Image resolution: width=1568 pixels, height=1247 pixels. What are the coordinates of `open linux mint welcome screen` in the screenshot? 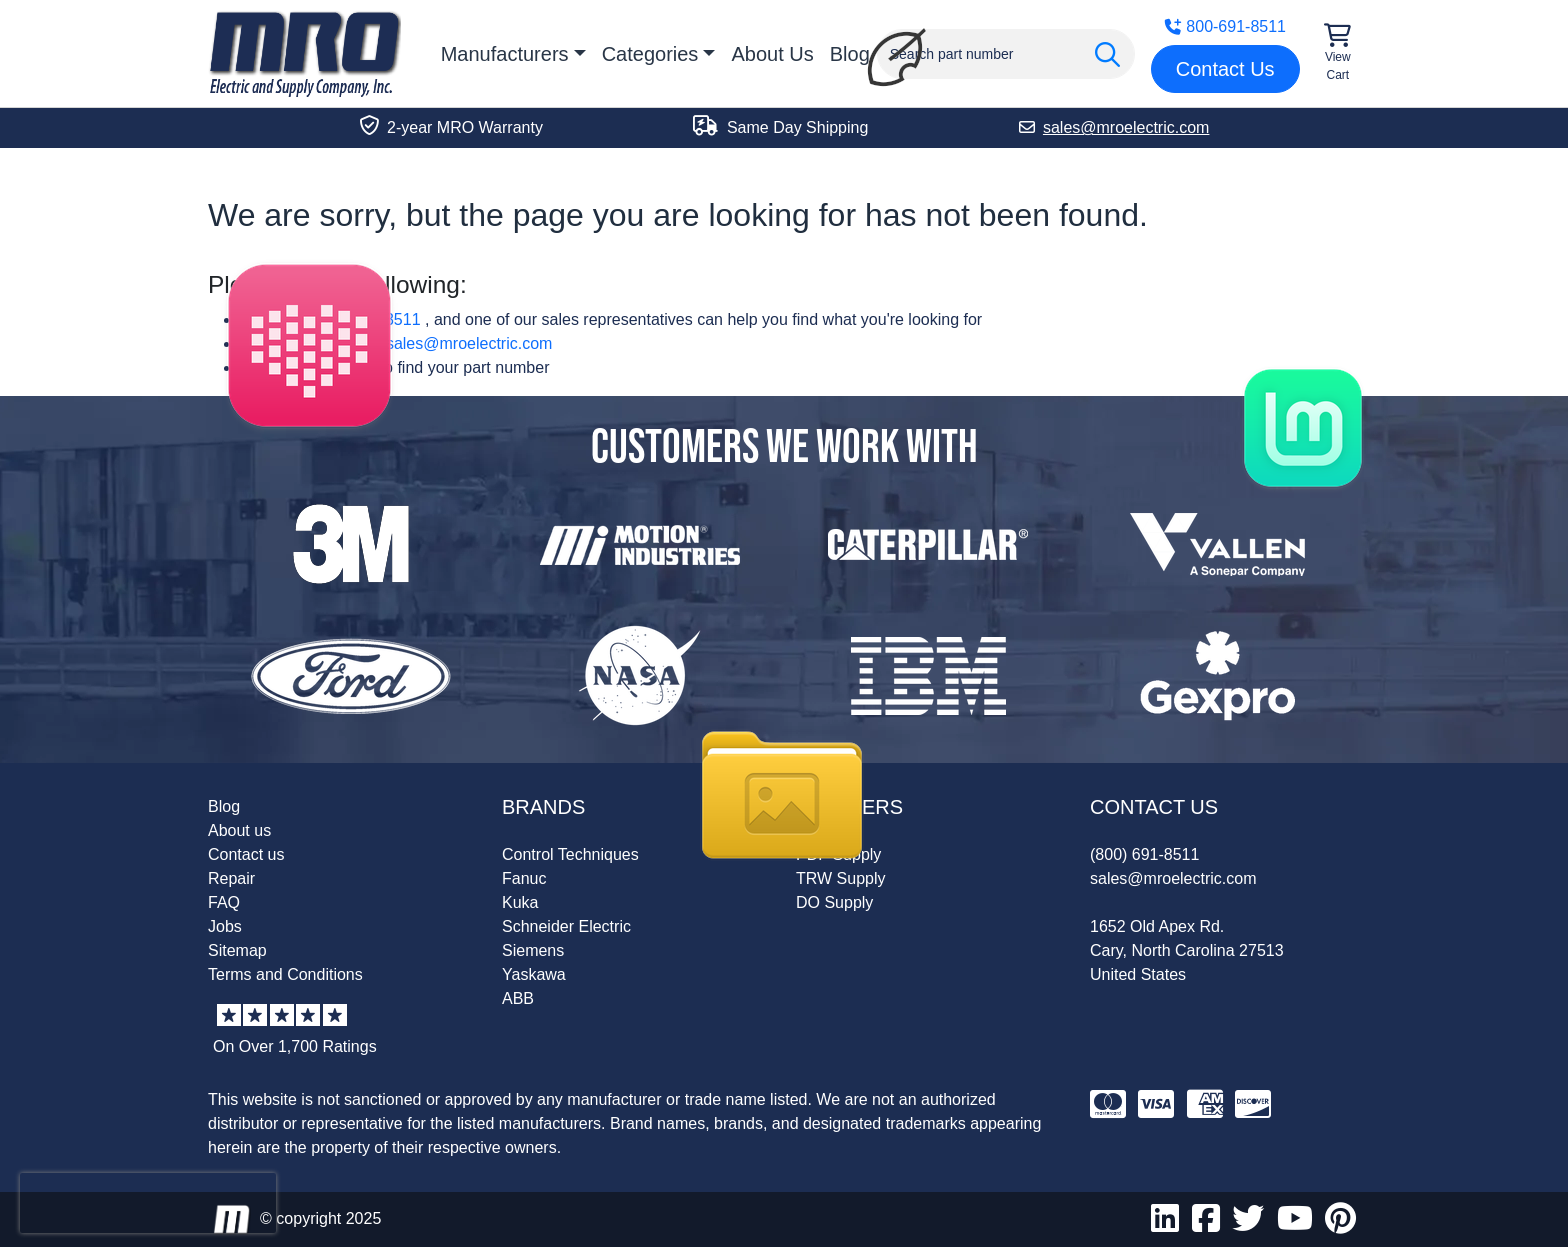 It's located at (1303, 428).